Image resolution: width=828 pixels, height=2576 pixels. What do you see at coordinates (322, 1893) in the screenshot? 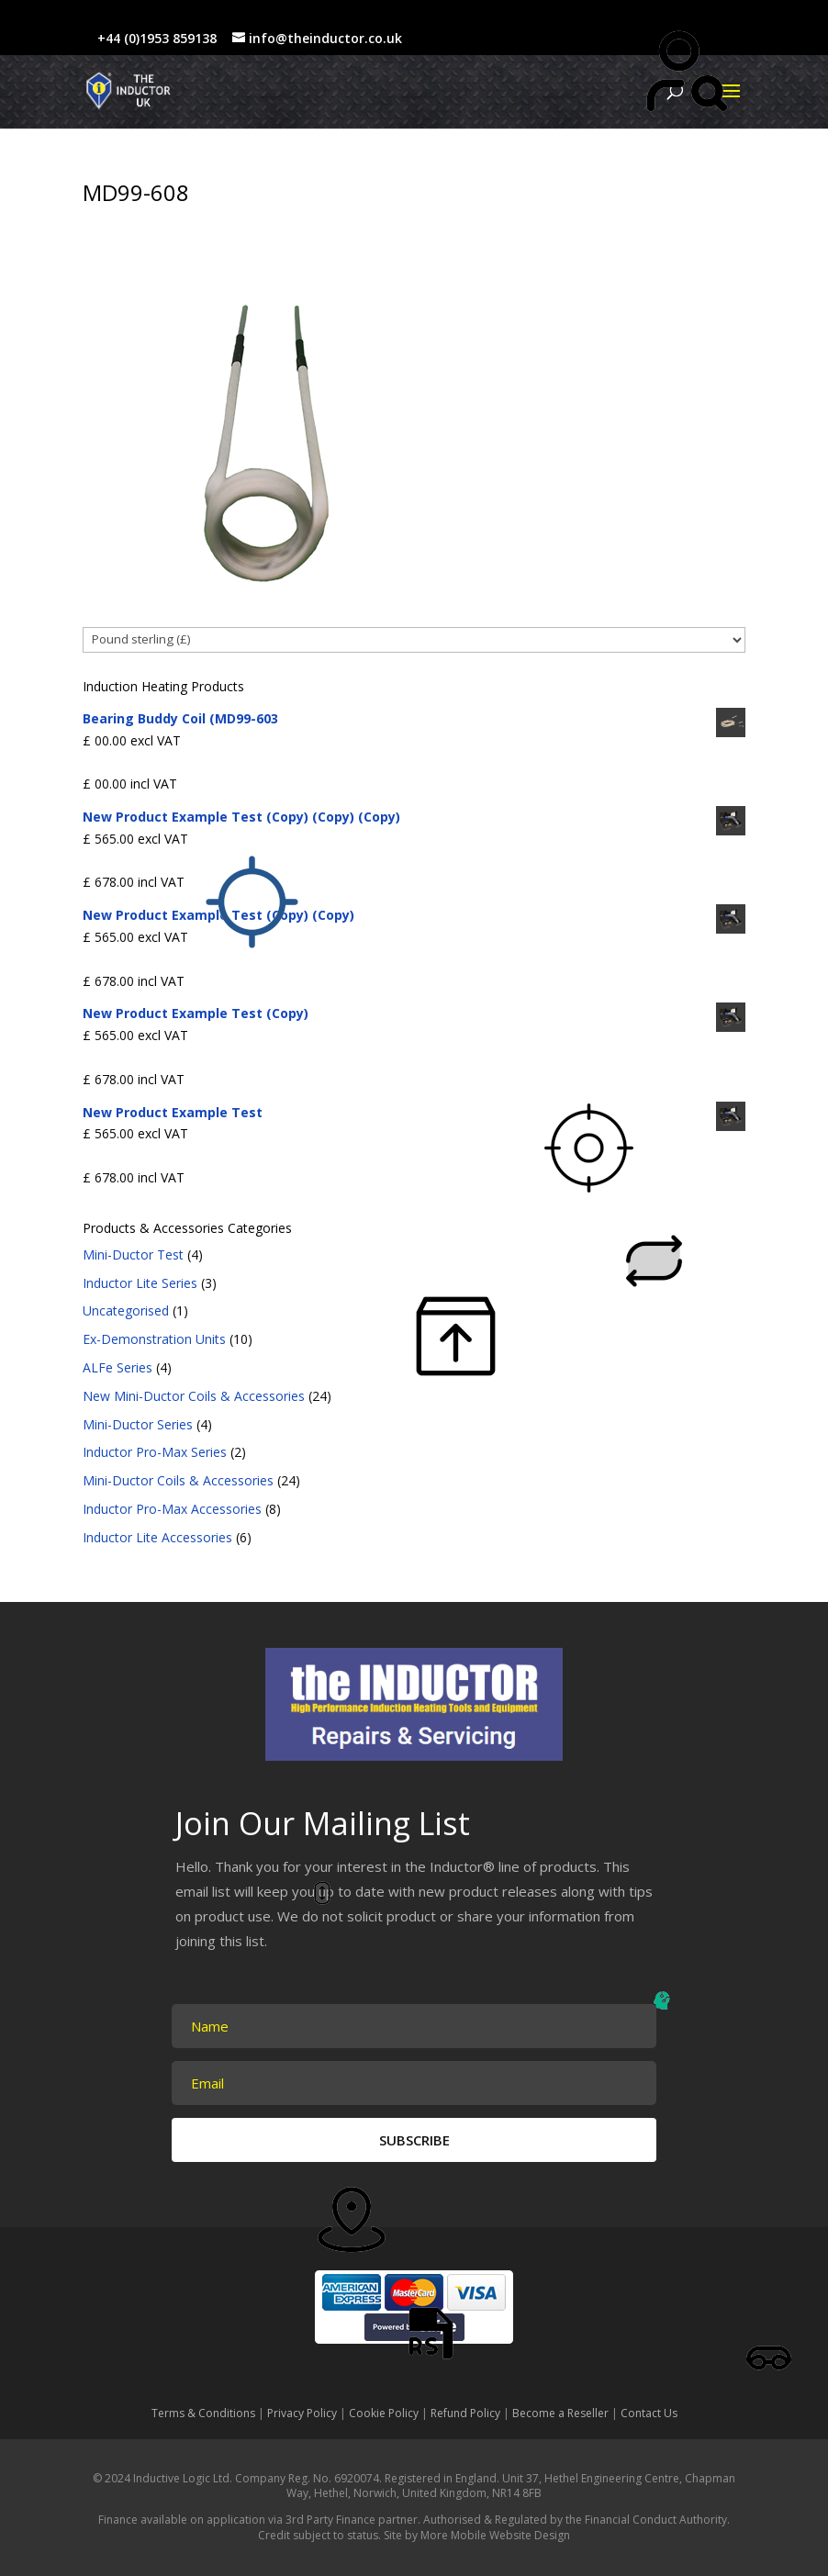
I see `scroll up or down on the page` at bounding box center [322, 1893].